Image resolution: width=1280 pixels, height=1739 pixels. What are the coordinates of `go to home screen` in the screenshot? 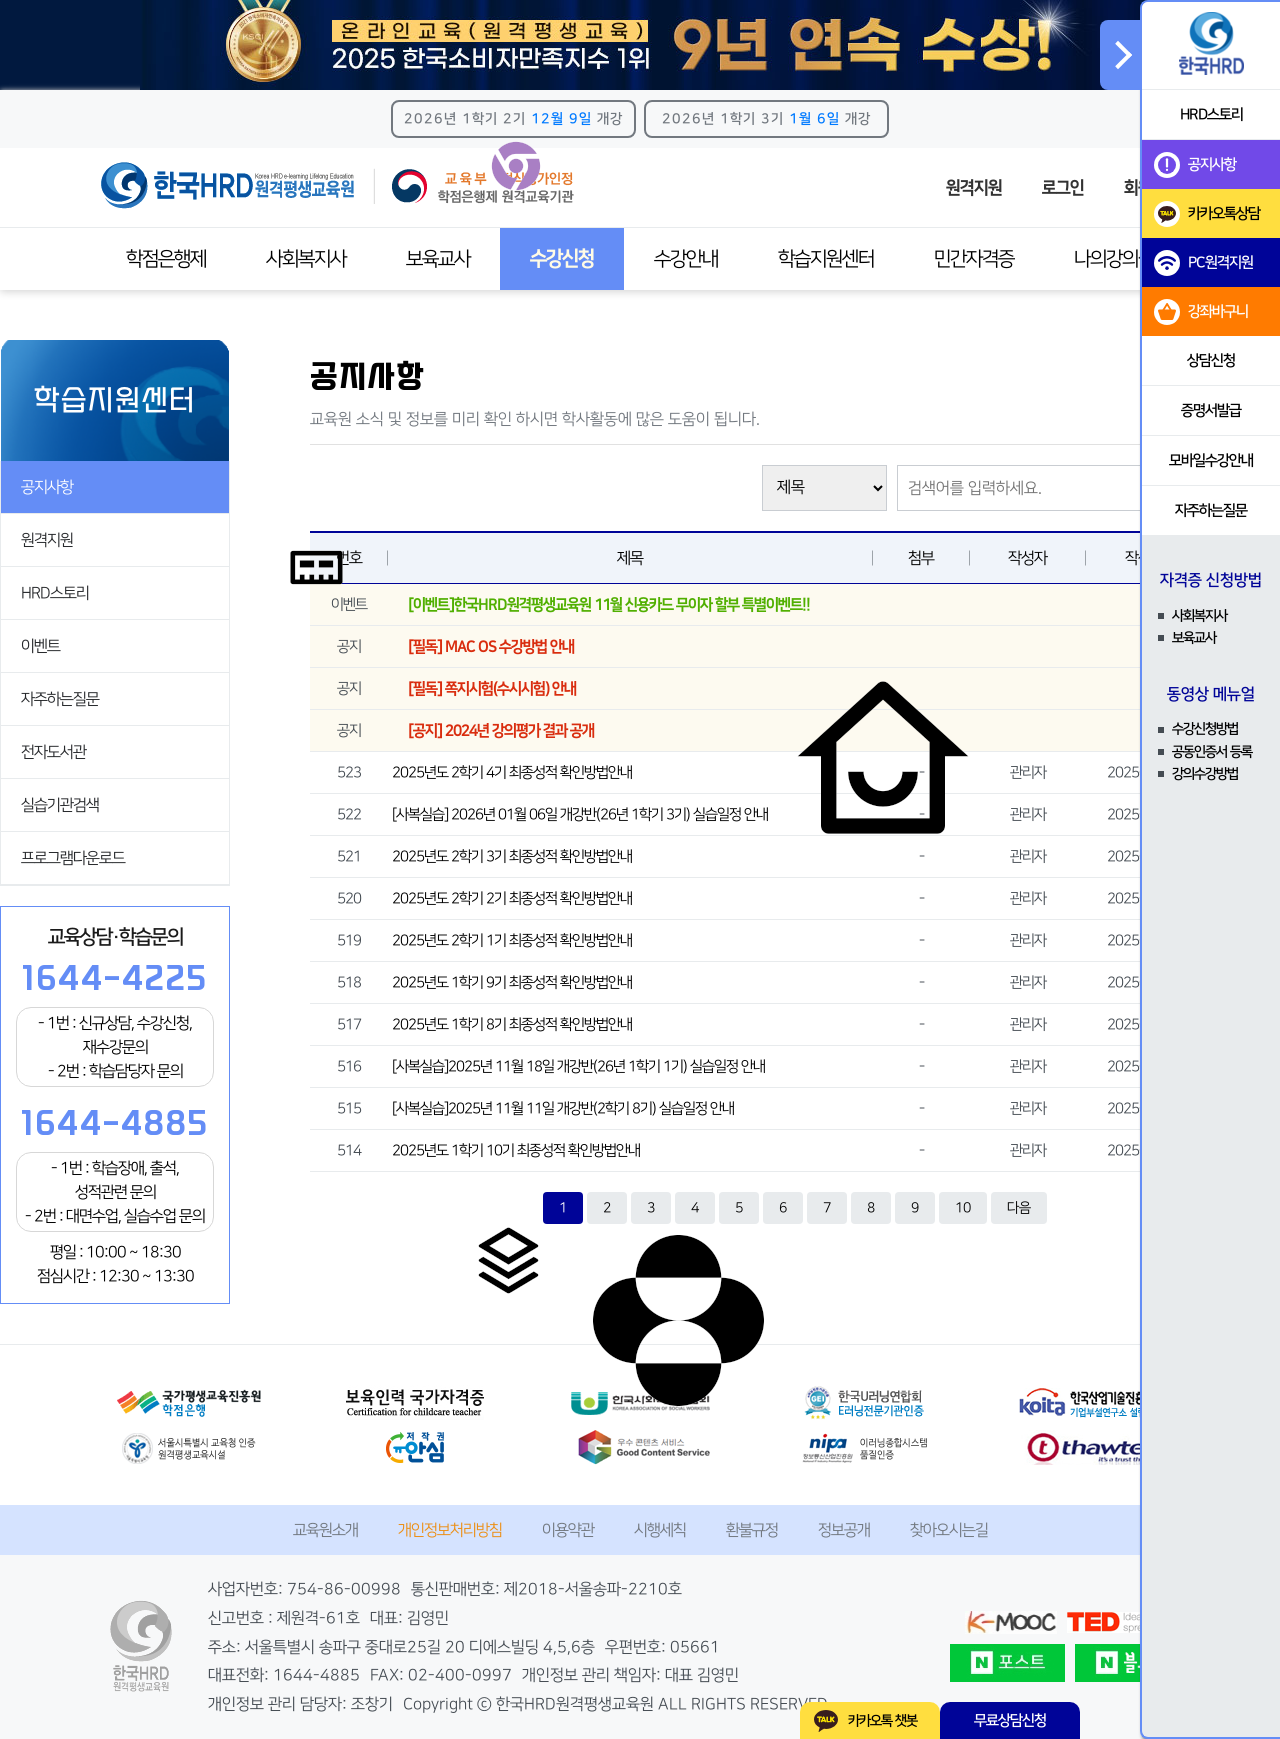 It's located at (883, 764).